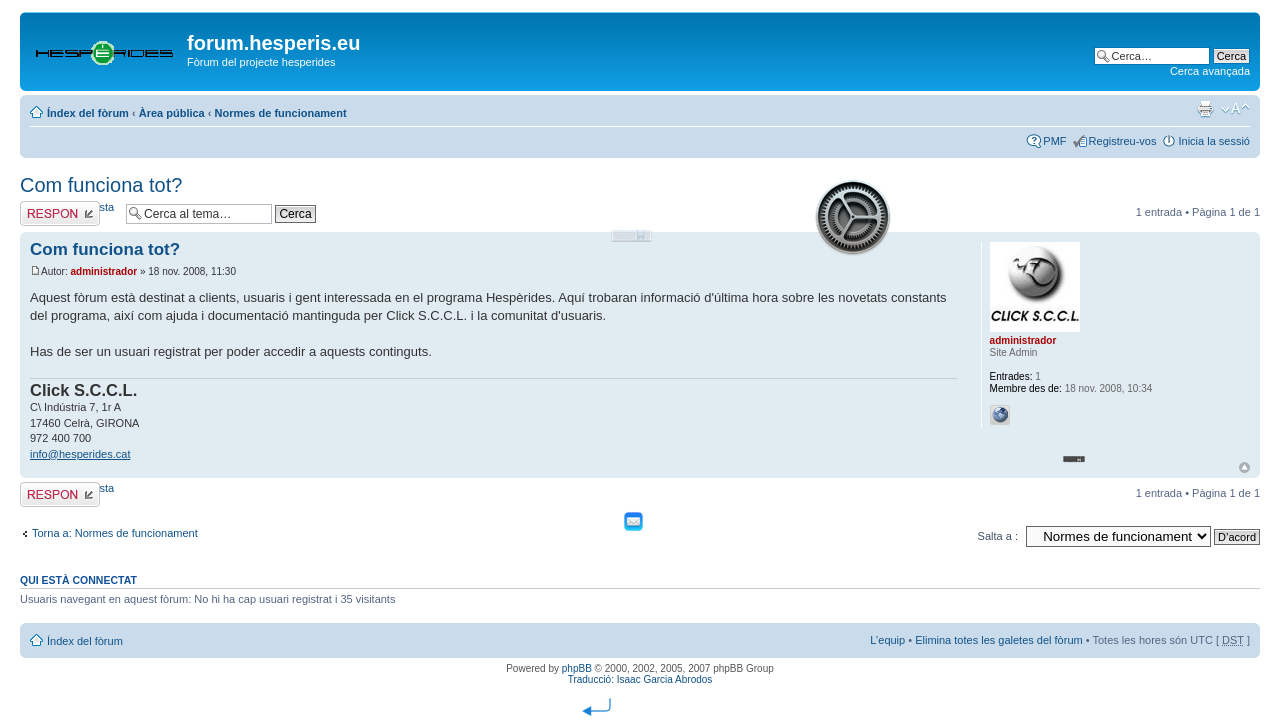 This screenshot has width=1280, height=721. I want to click on apple magic keyboard with numeric keypad in silver and black, so click(1074, 459).